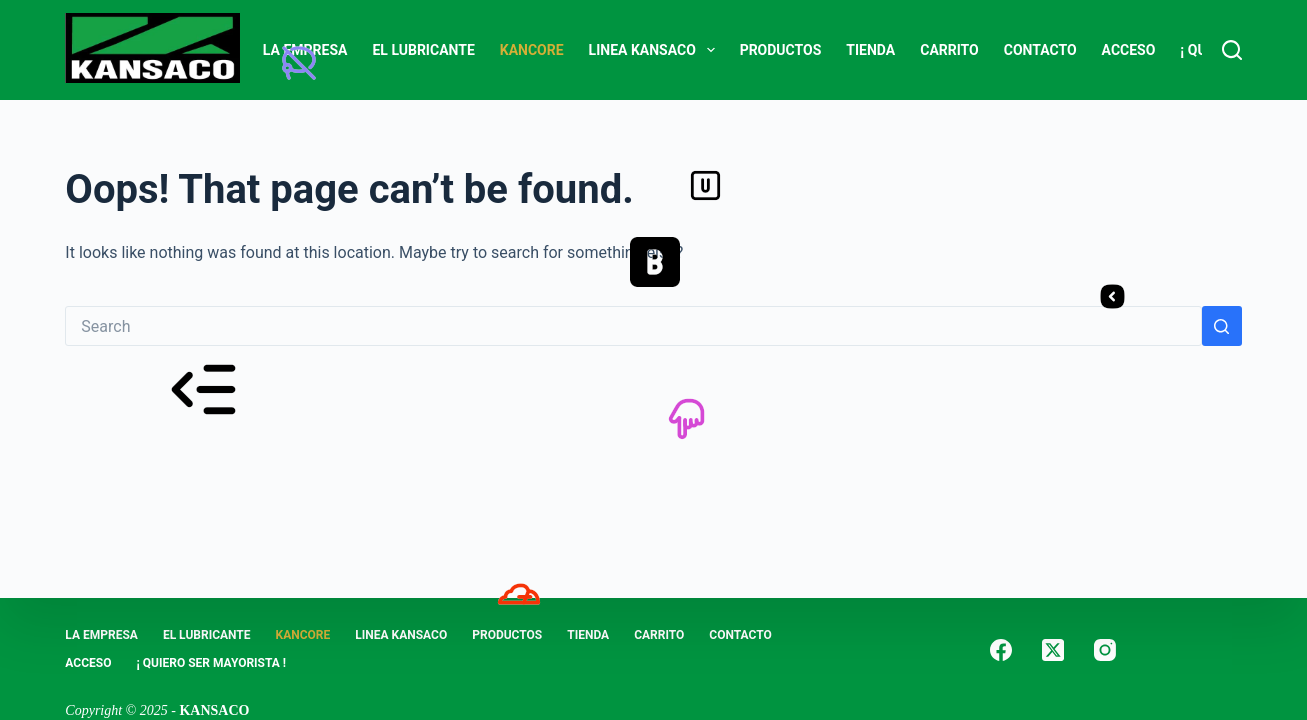 This screenshot has height=720, width=1307. Describe the element at coordinates (1112, 296) in the screenshot. I see `go back to the previous screen` at that location.